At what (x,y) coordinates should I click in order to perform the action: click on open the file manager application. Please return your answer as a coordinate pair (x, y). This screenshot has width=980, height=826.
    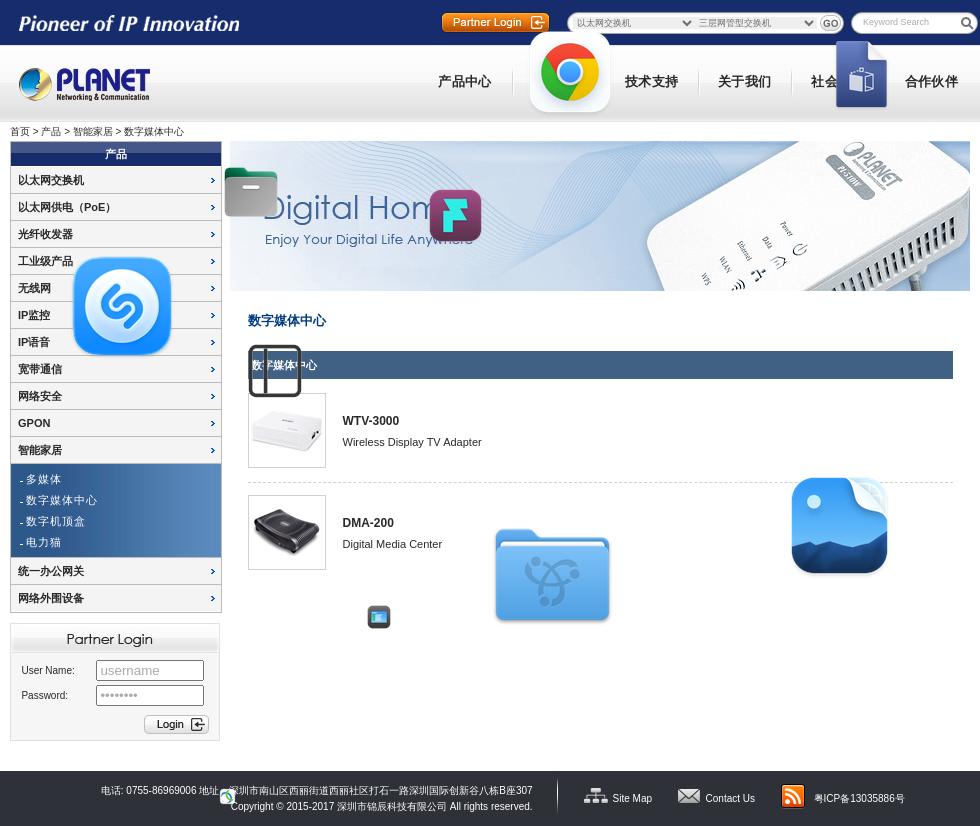
    Looking at the image, I should click on (251, 192).